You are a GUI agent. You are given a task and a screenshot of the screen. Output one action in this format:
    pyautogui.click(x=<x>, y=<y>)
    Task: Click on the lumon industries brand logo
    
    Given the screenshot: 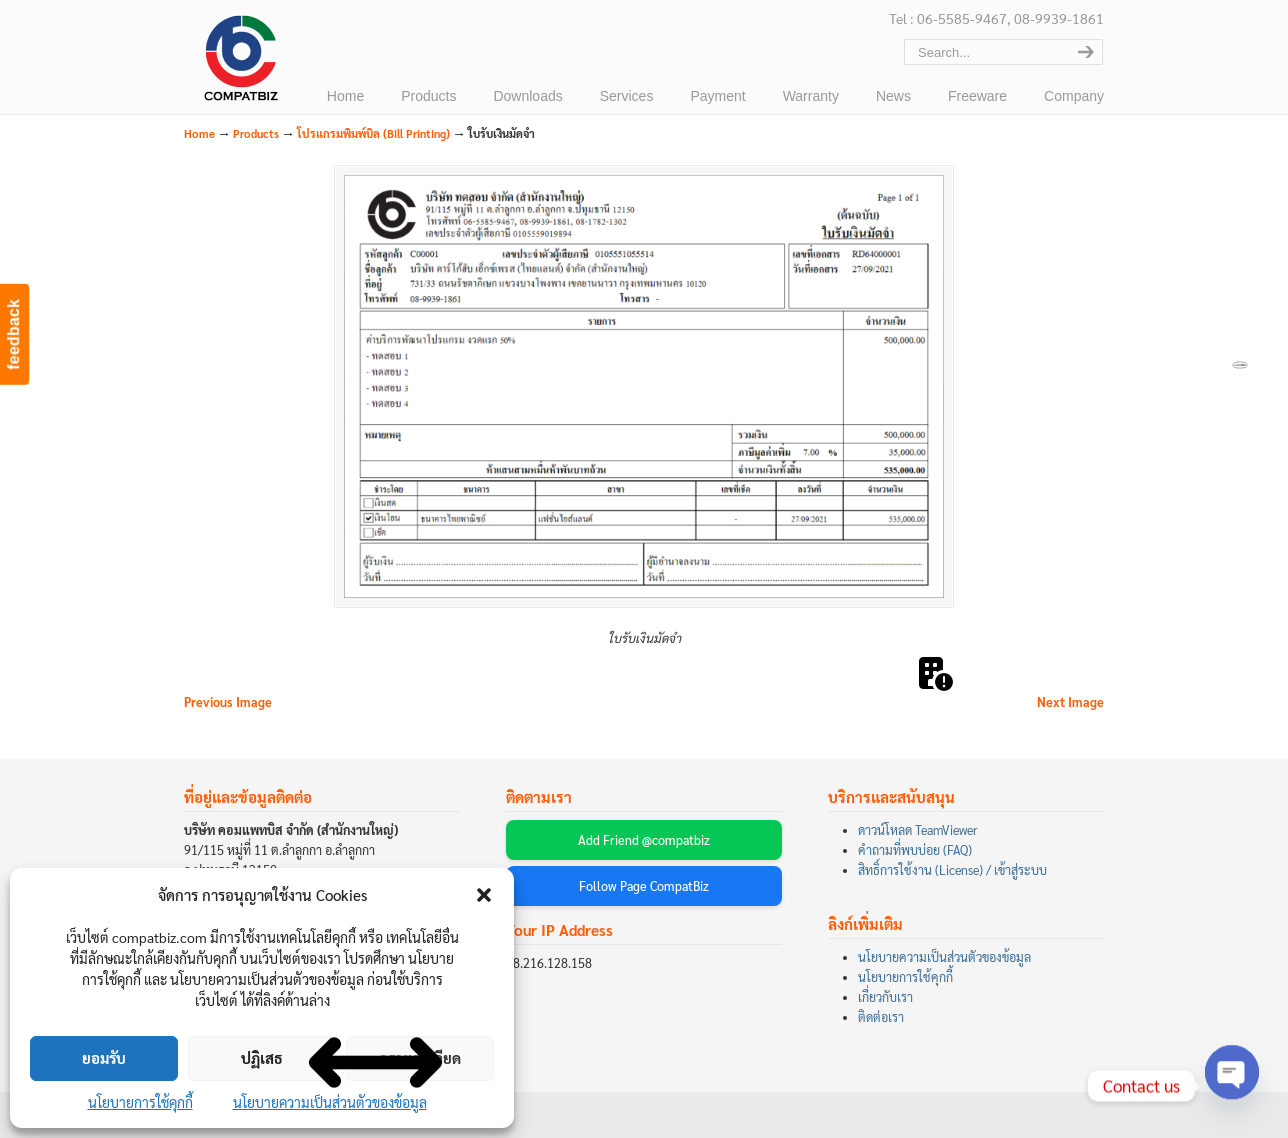 What is the action you would take?
    pyautogui.click(x=1240, y=365)
    